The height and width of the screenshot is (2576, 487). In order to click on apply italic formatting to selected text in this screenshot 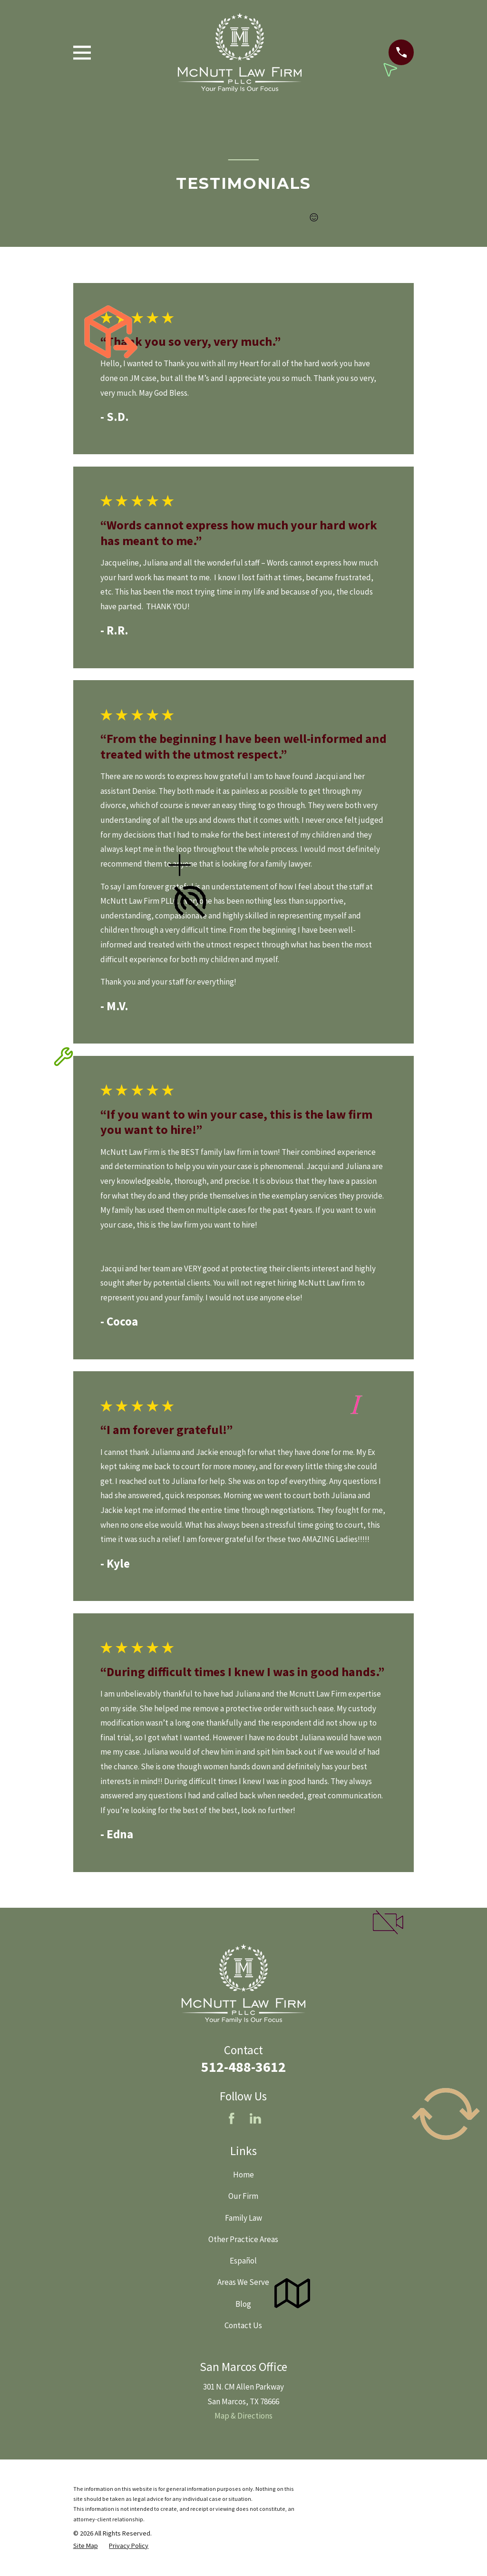, I will do `click(356, 1405)`.